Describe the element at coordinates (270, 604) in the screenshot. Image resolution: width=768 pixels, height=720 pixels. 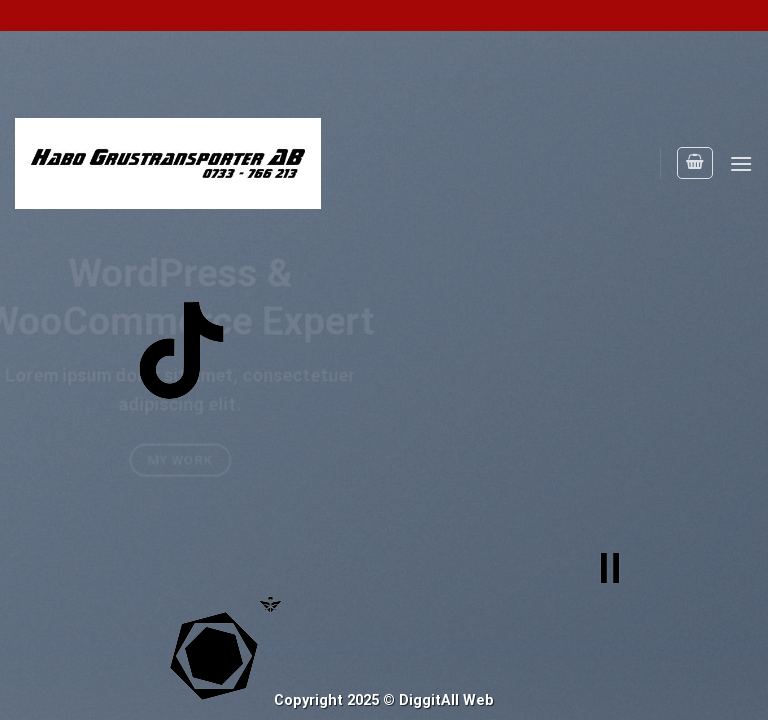
I see `navigate to Saudia Airlines website or app` at that location.